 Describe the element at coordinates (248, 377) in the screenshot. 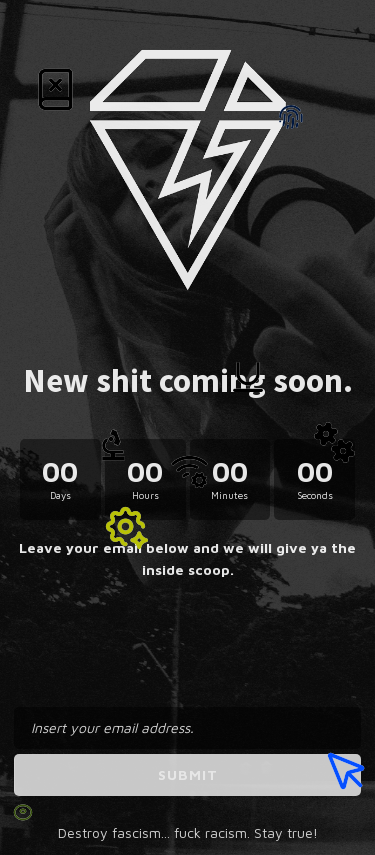

I see `apply underline formatting to selected text` at that location.